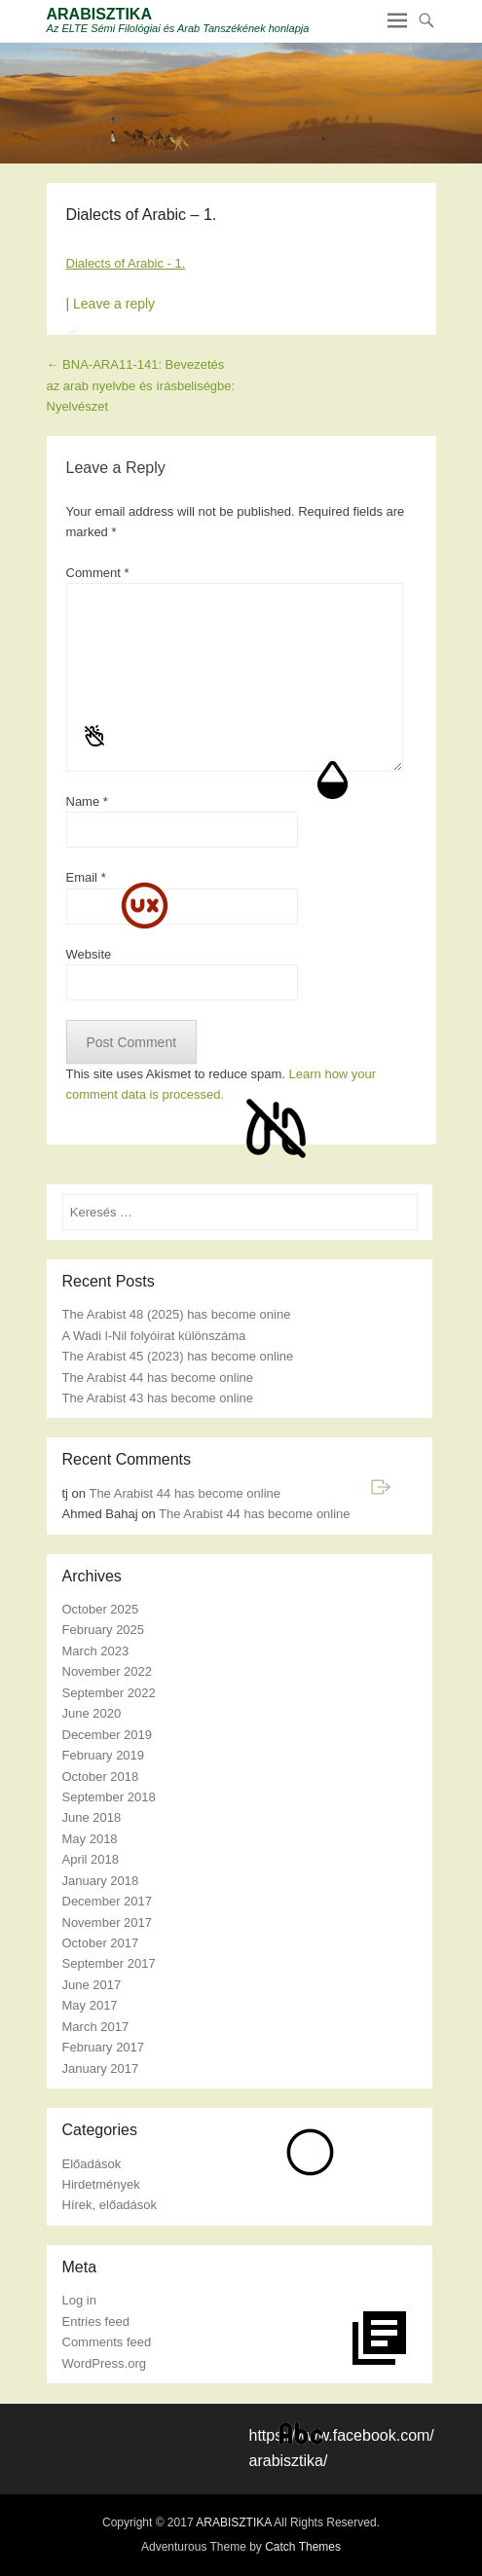 This screenshot has height=2576, width=482. I want to click on access text formatting options, so click(301, 2433).